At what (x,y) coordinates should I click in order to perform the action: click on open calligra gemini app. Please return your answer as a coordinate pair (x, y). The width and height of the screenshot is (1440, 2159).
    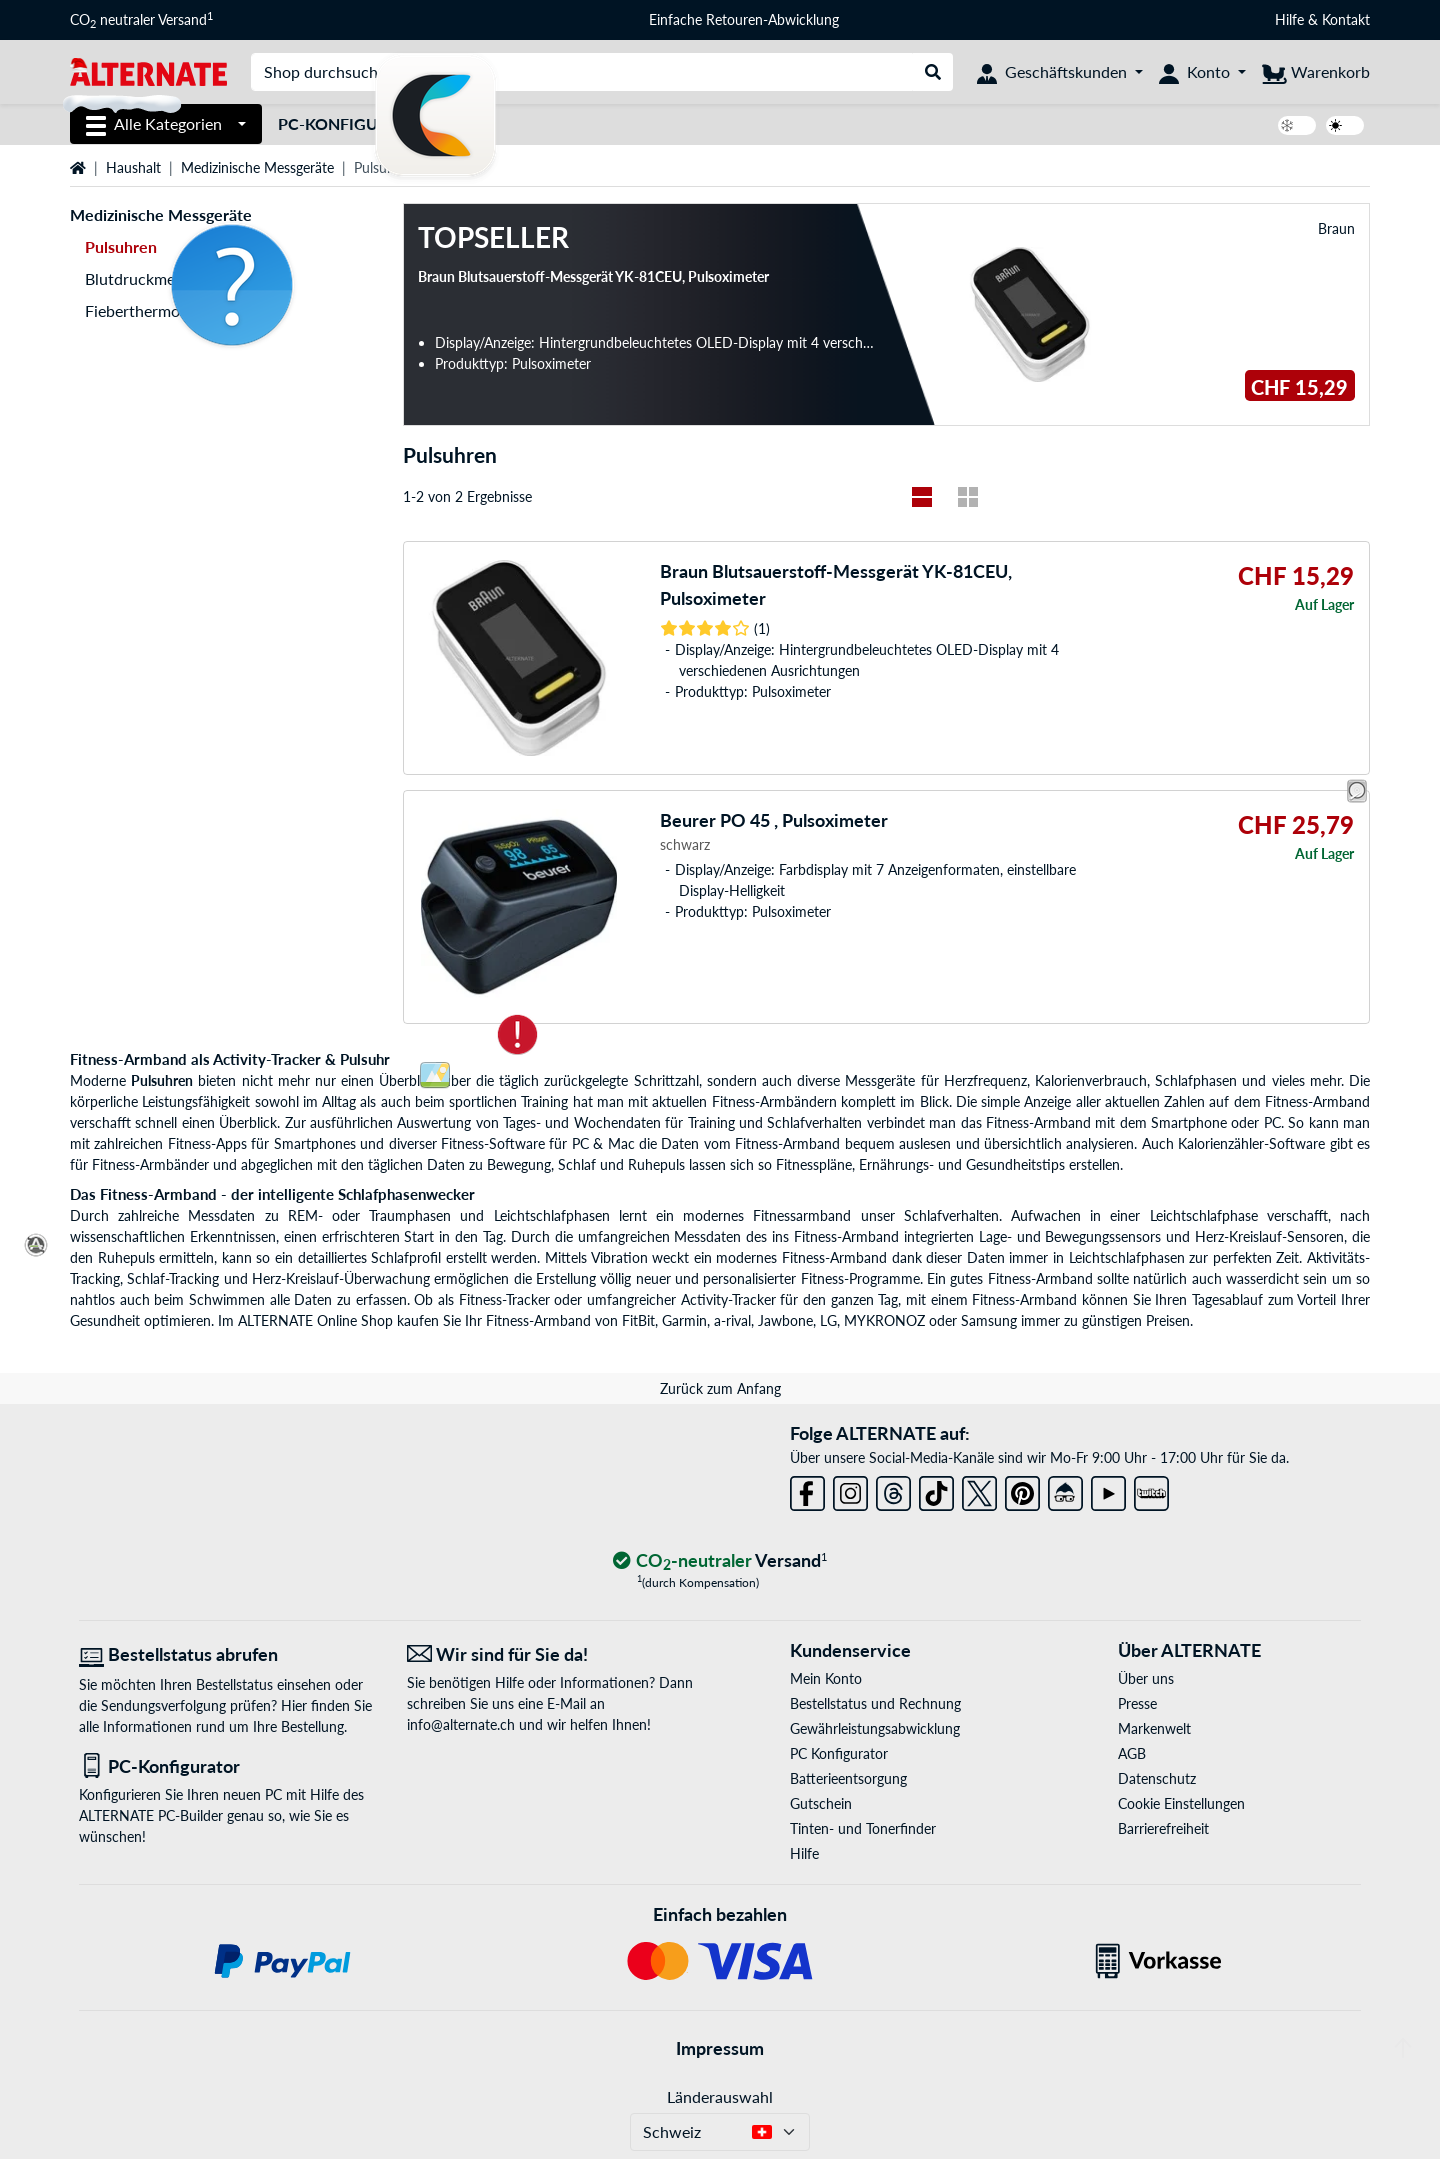
    Looking at the image, I should click on (435, 115).